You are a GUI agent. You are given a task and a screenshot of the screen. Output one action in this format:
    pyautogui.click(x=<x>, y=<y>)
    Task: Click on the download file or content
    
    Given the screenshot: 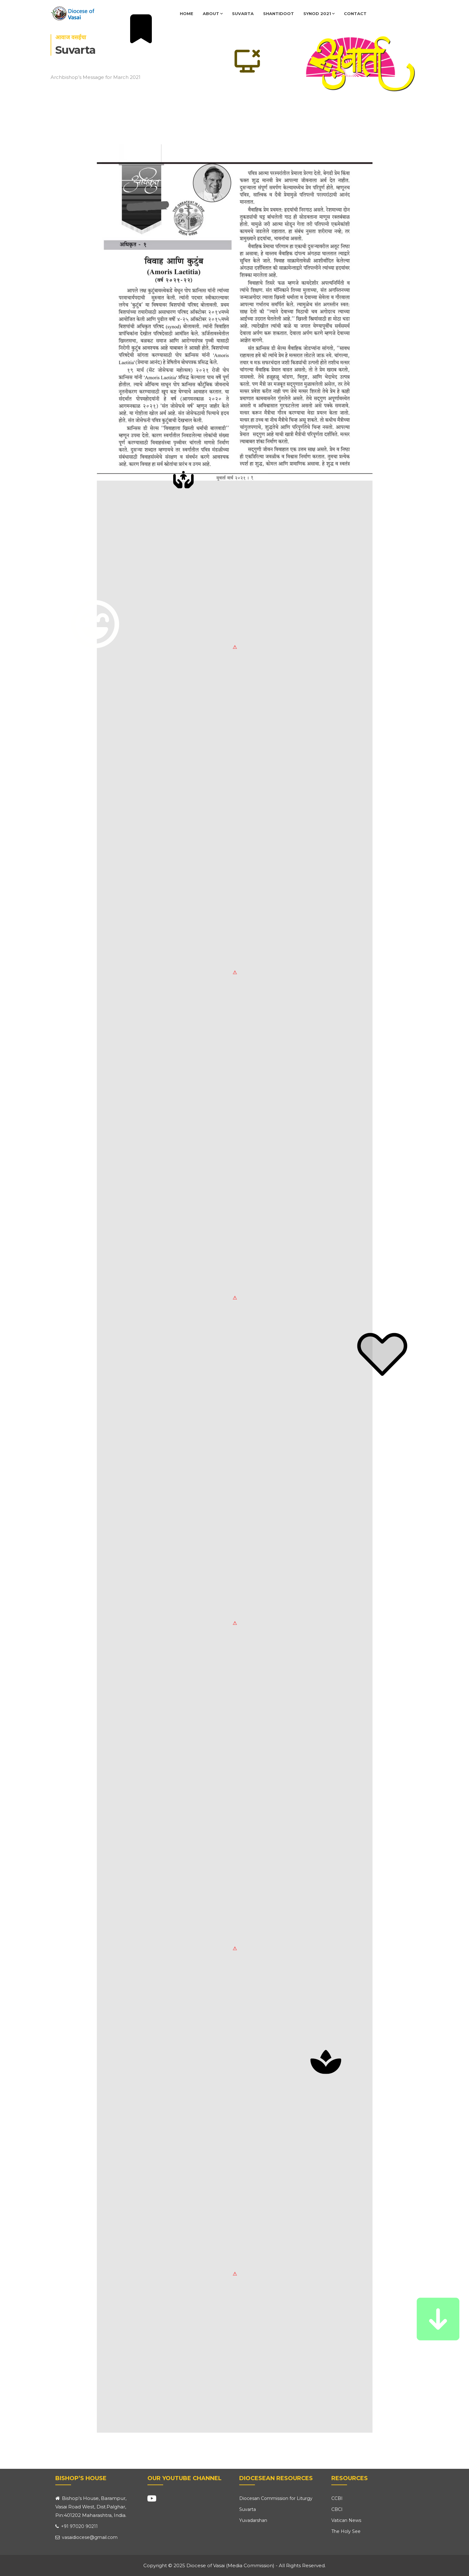 What is the action you would take?
    pyautogui.click(x=438, y=2319)
    